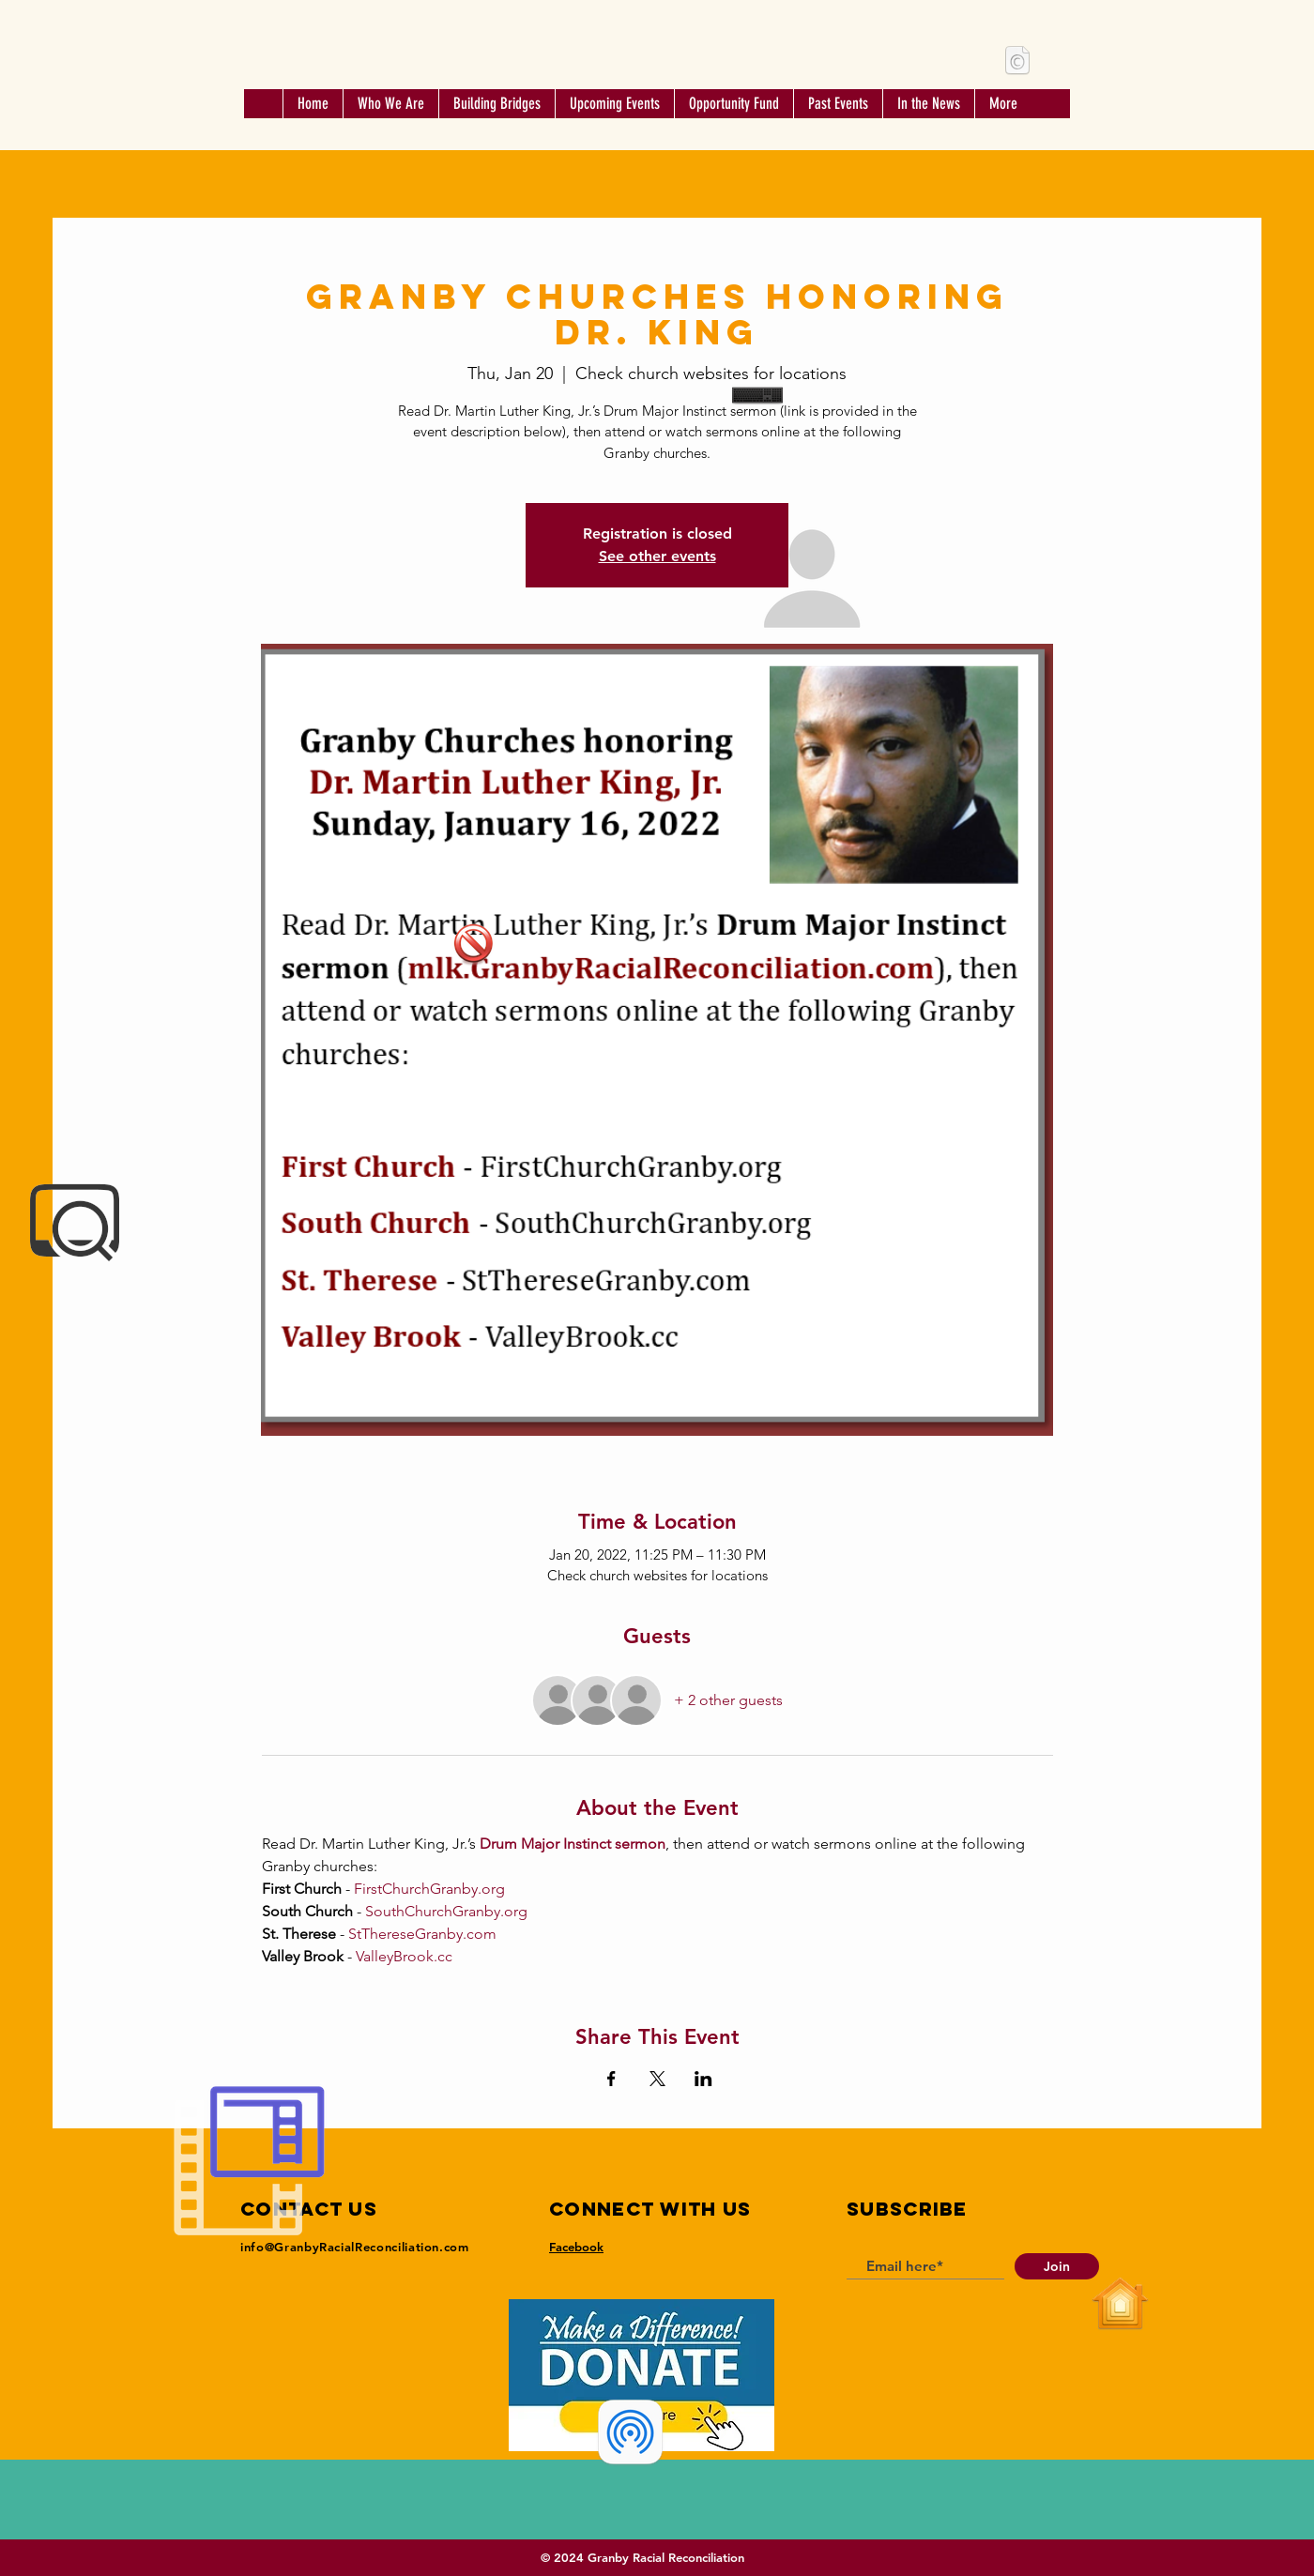  What do you see at coordinates (1120, 2303) in the screenshot?
I see `open home settings or preferences` at bounding box center [1120, 2303].